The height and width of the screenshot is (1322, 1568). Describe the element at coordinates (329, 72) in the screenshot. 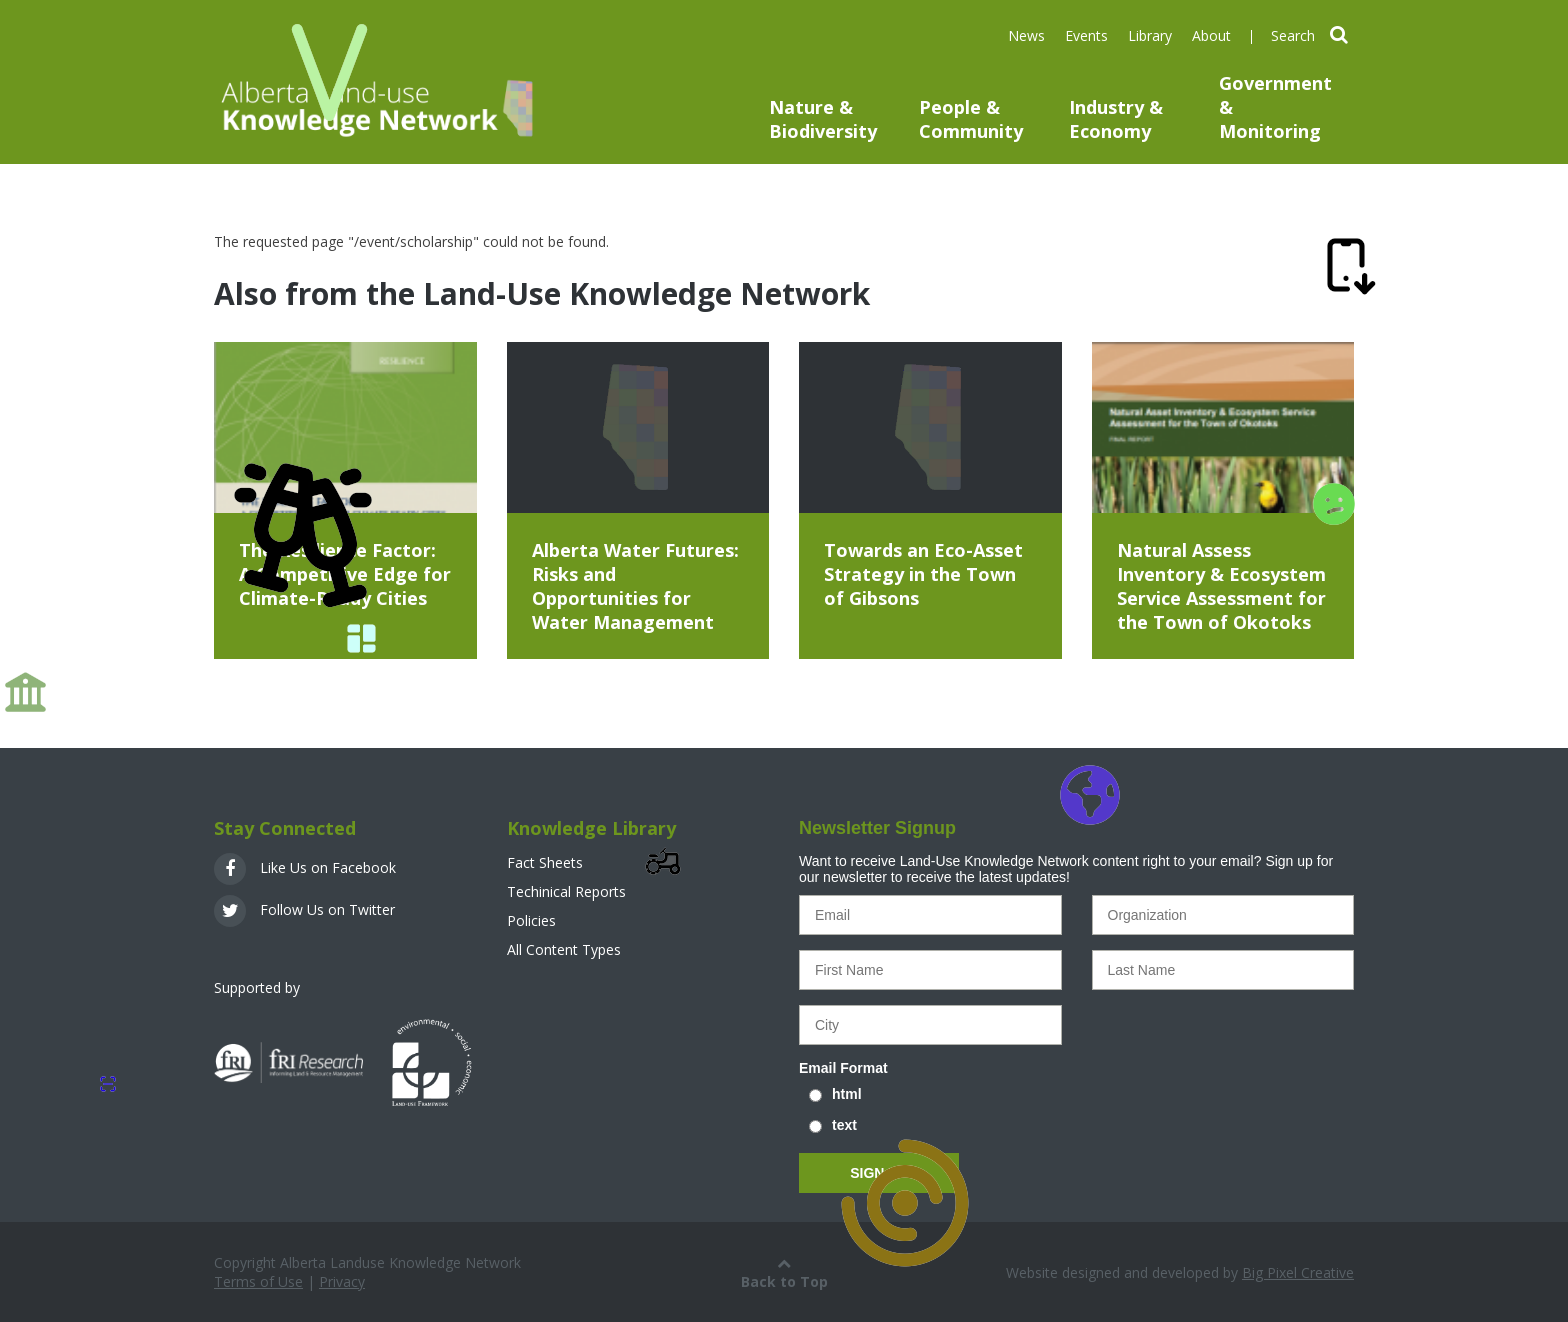

I see `indicates items starting with the letter V` at that location.